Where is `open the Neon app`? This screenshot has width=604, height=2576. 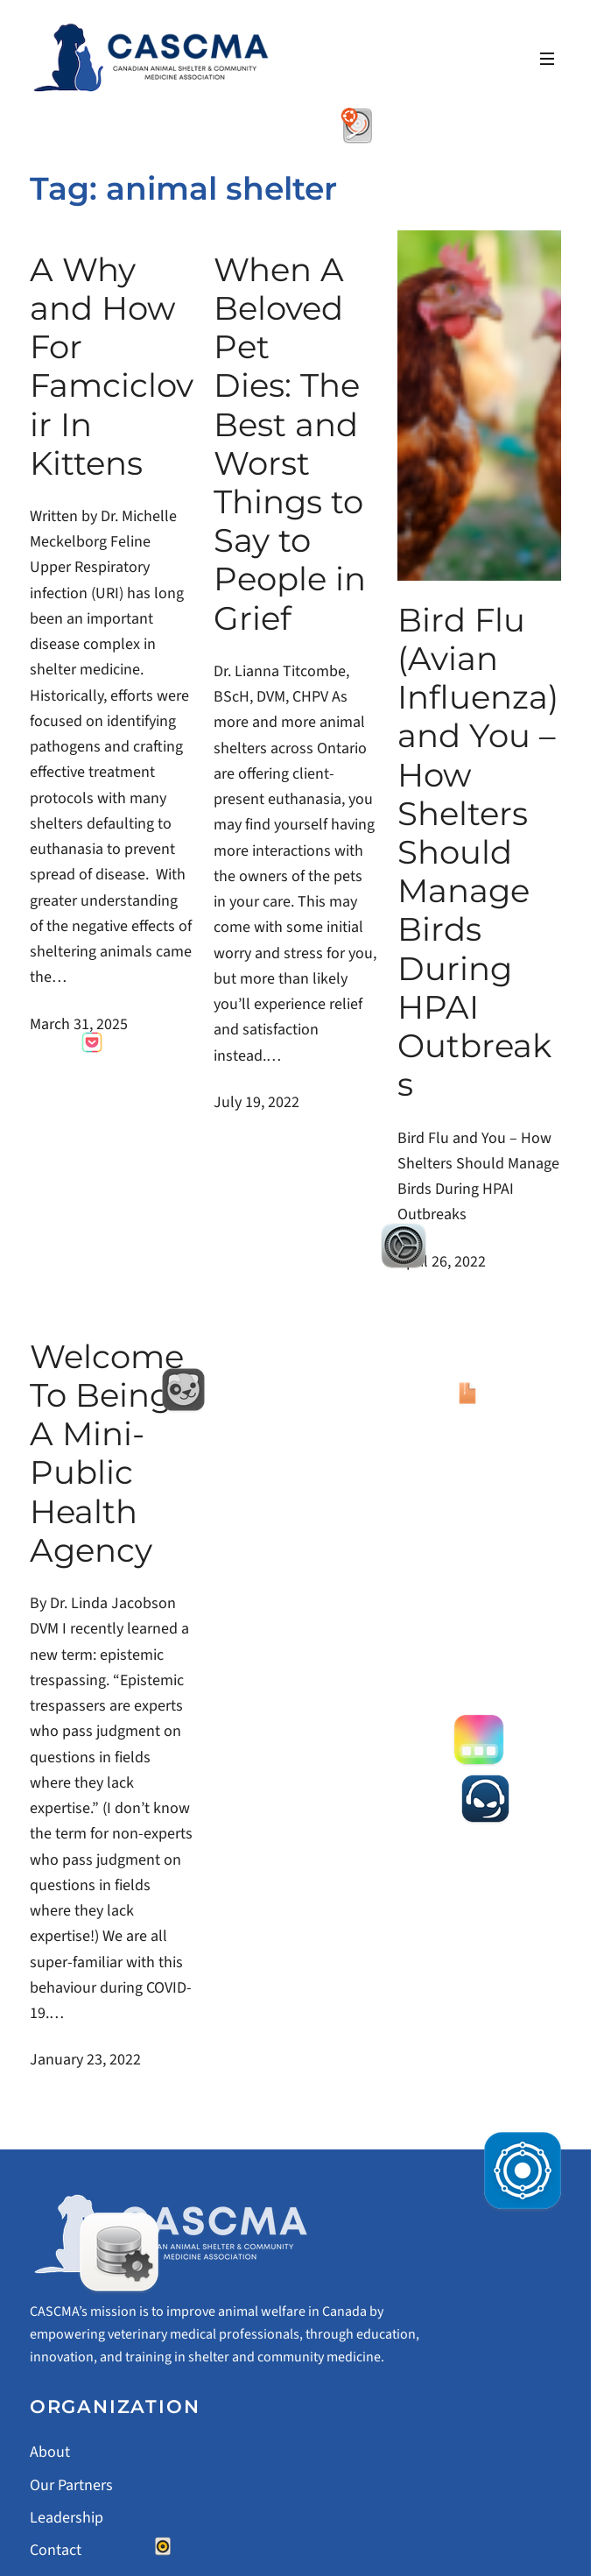 open the Neon app is located at coordinates (523, 2170).